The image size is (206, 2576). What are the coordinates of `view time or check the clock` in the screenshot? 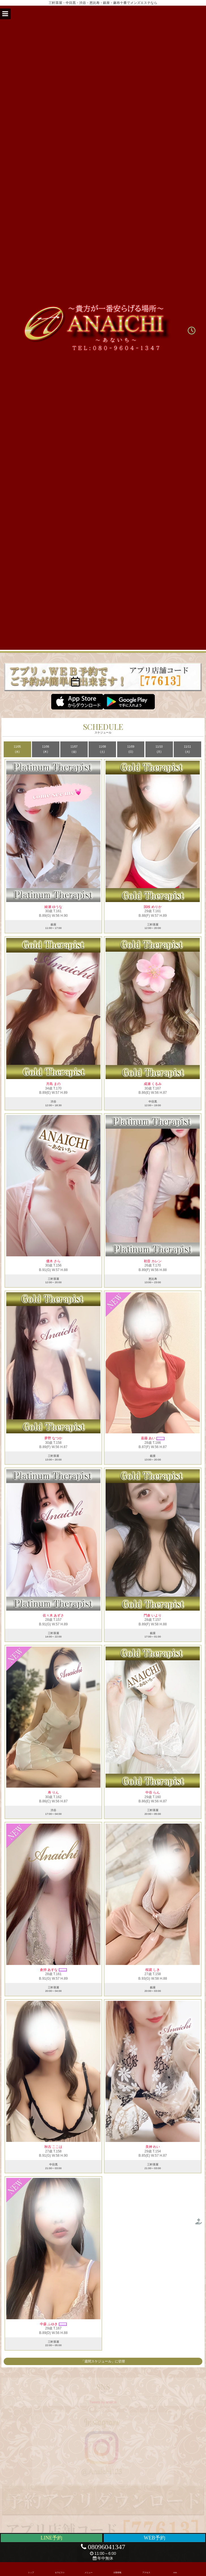 It's located at (192, 331).